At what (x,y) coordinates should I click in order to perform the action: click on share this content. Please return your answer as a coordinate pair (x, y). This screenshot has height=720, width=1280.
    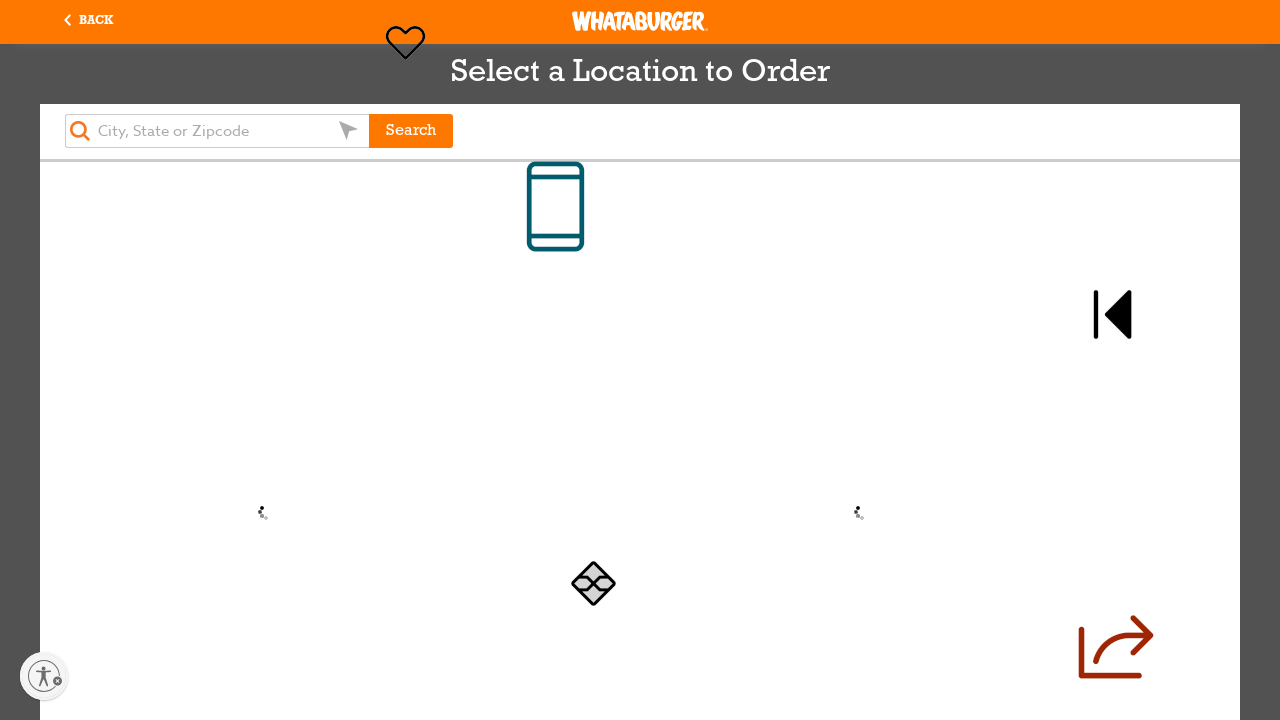
    Looking at the image, I should click on (1116, 644).